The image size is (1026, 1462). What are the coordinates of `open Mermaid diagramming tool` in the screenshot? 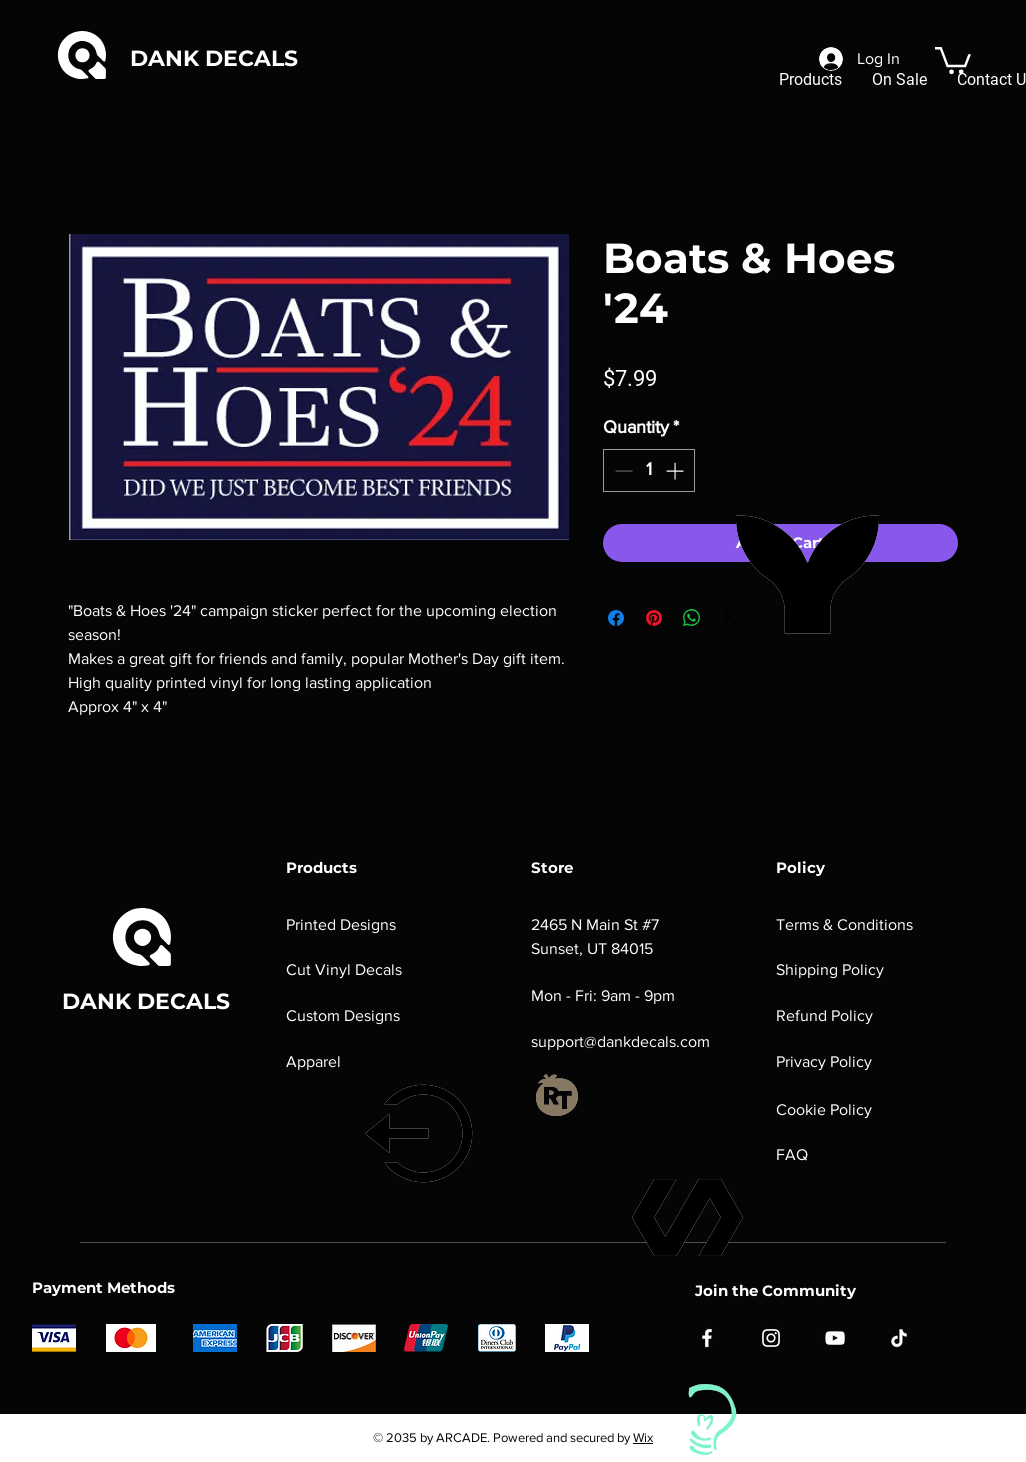 It's located at (807, 574).